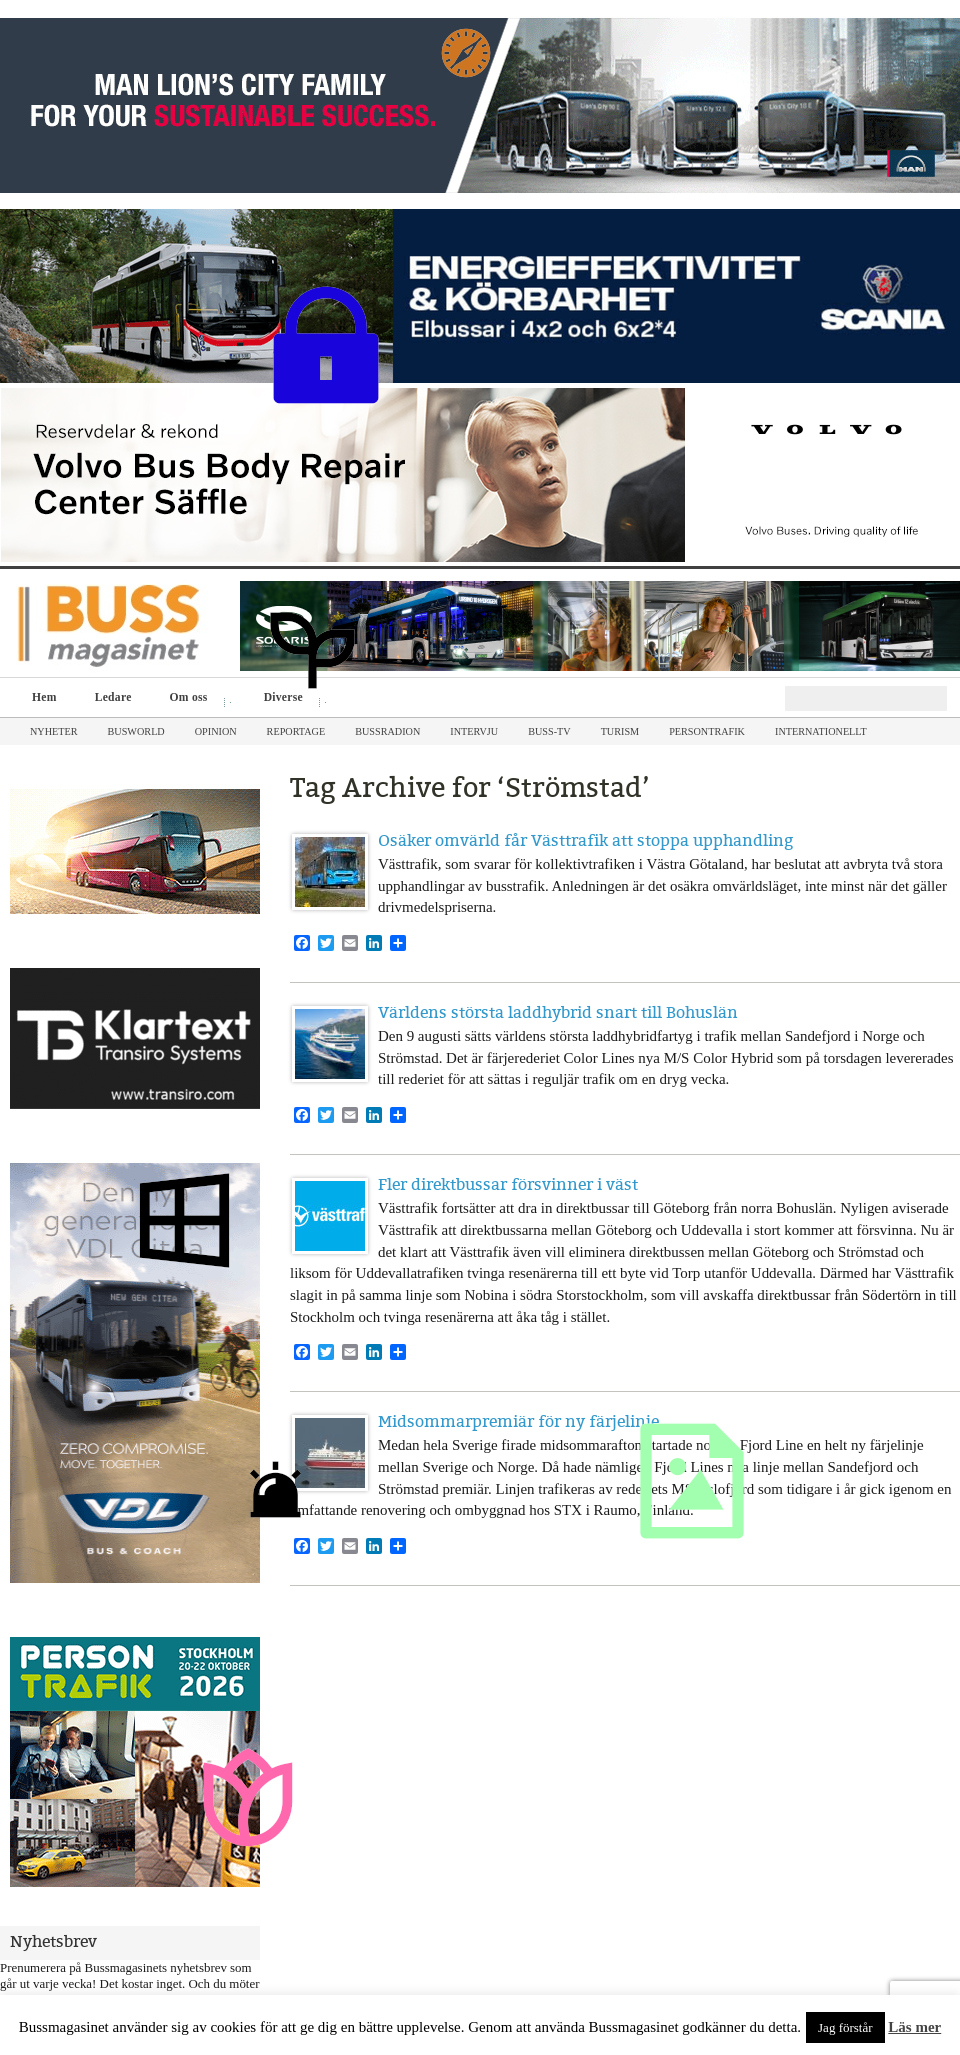  Describe the element at coordinates (466, 53) in the screenshot. I see `open Safari web browser` at that location.